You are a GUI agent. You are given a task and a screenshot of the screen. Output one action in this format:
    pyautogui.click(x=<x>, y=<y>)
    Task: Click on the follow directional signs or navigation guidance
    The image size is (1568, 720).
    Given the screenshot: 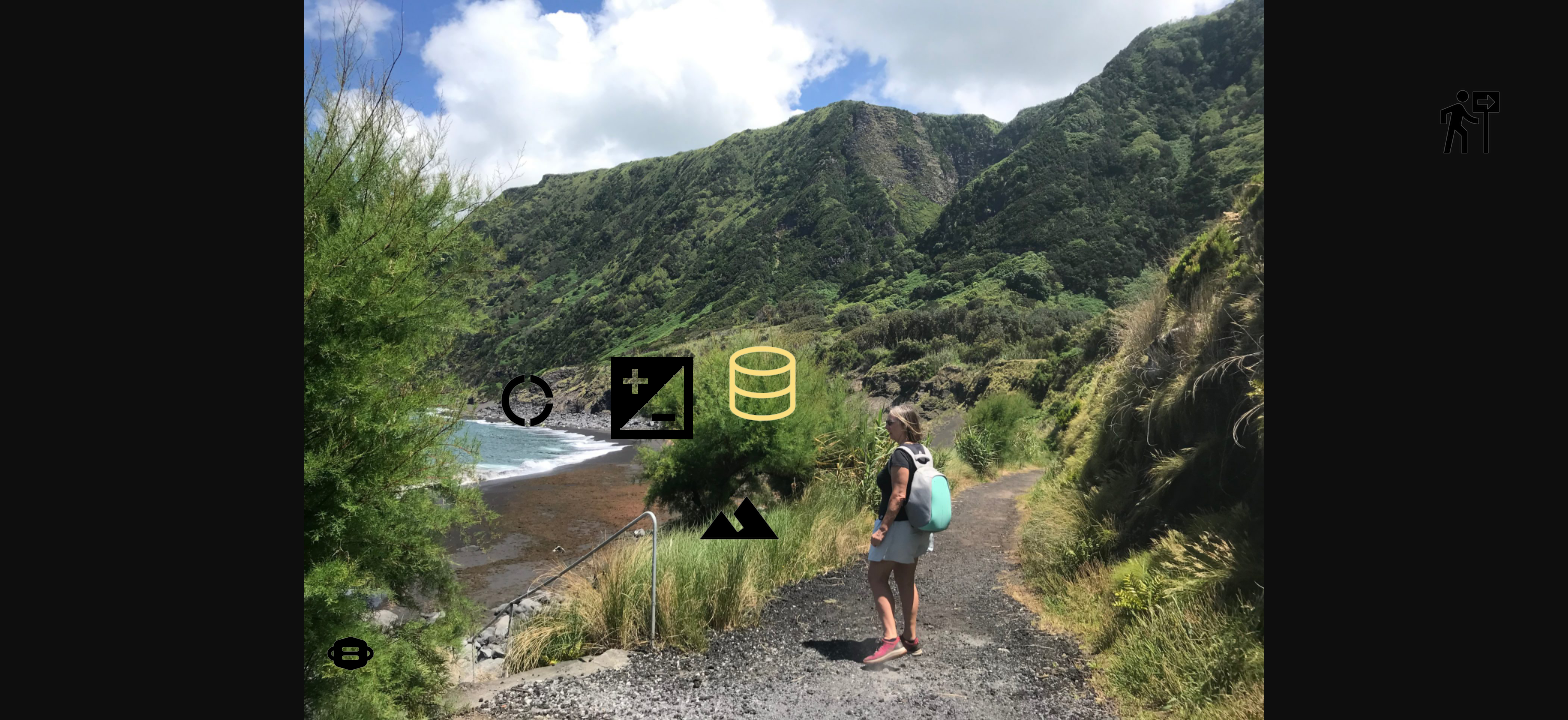 What is the action you would take?
    pyautogui.click(x=1470, y=121)
    